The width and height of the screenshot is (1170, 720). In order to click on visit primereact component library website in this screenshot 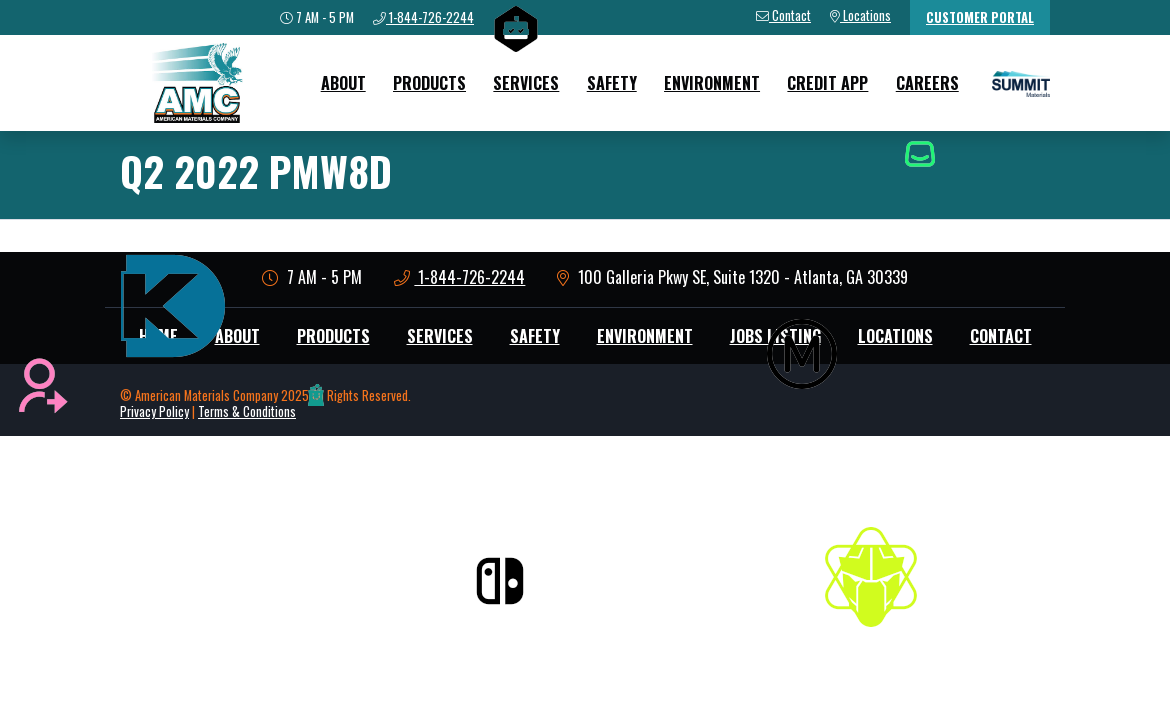, I will do `click(871, 577)`.